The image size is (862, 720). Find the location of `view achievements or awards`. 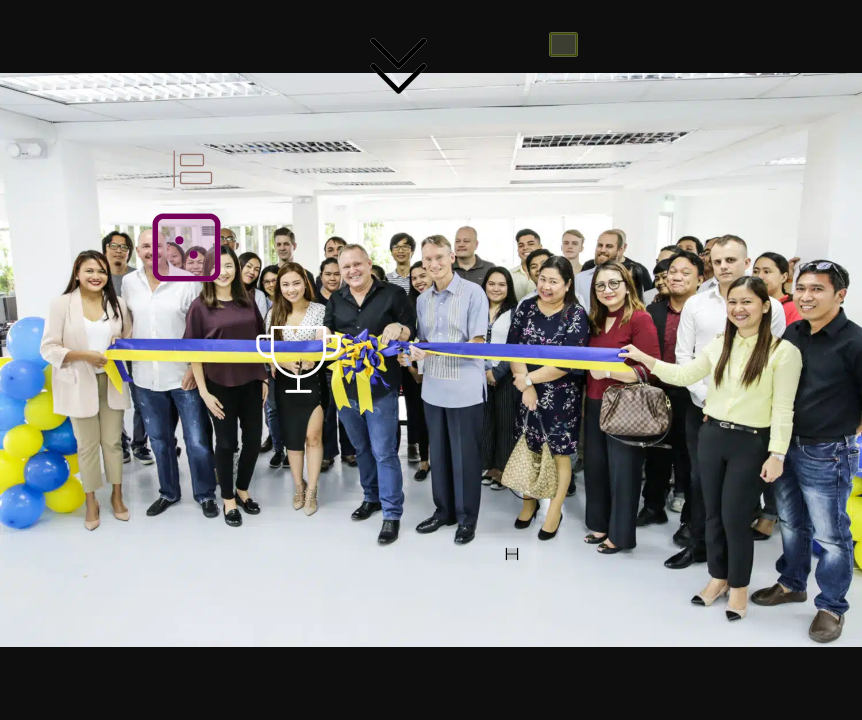

view achievements or awards is located at coordinates (298, 356).